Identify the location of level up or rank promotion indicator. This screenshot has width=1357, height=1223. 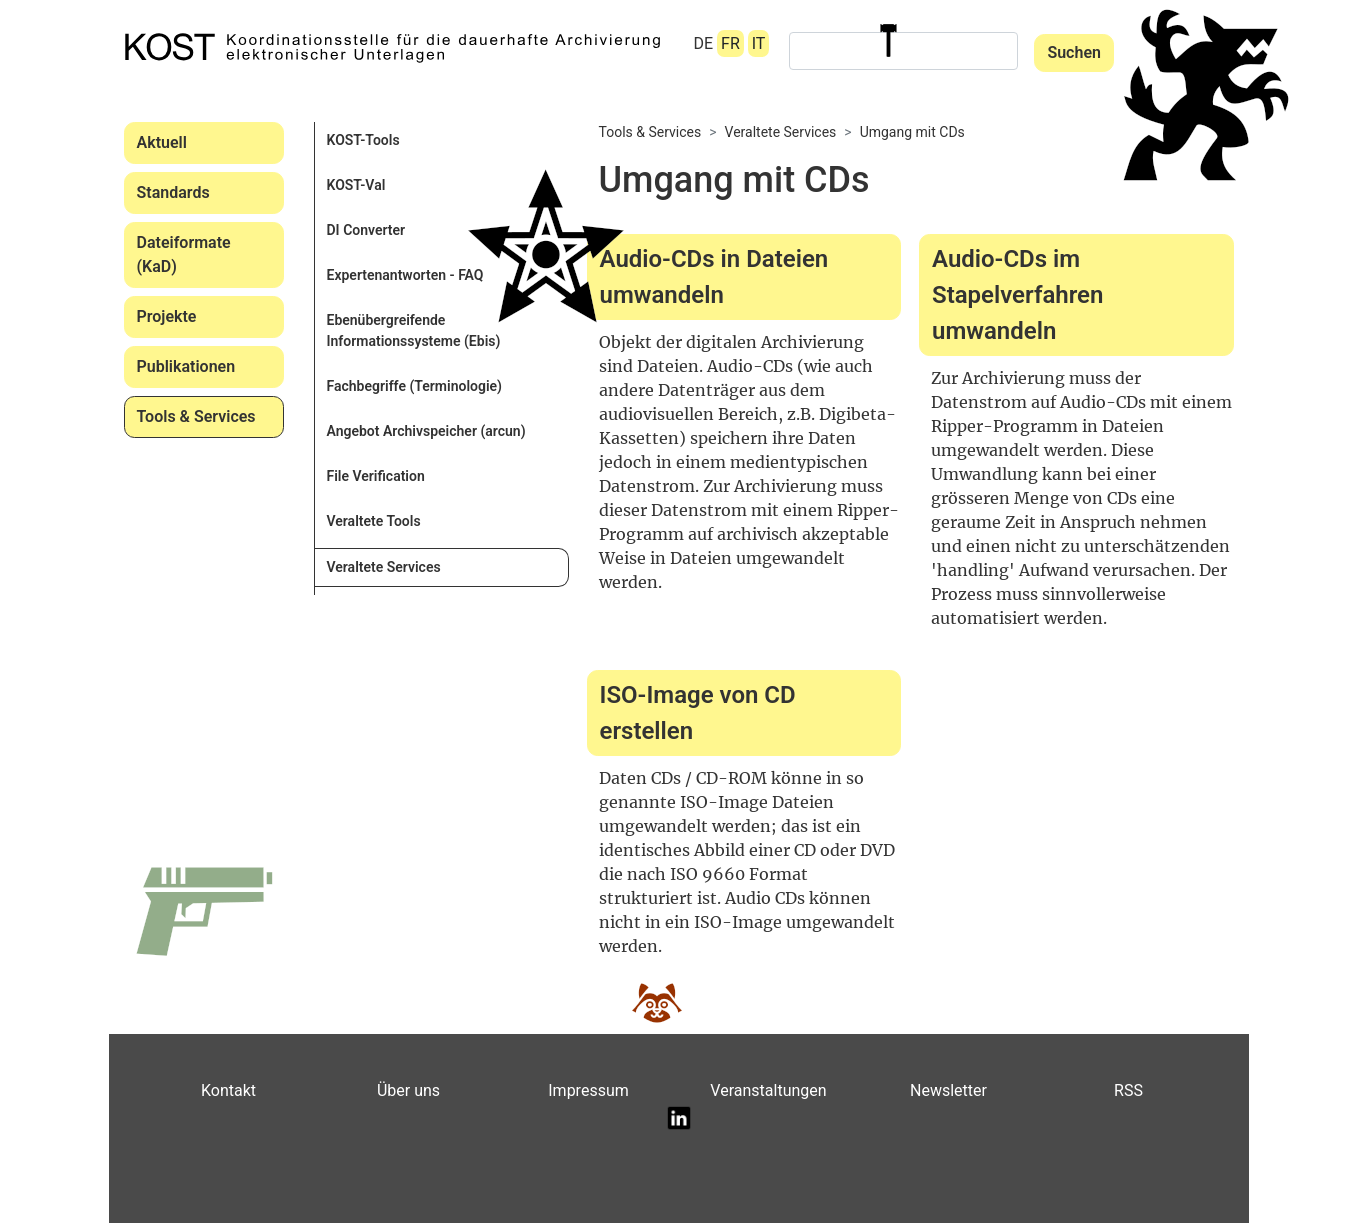
(546, 247).